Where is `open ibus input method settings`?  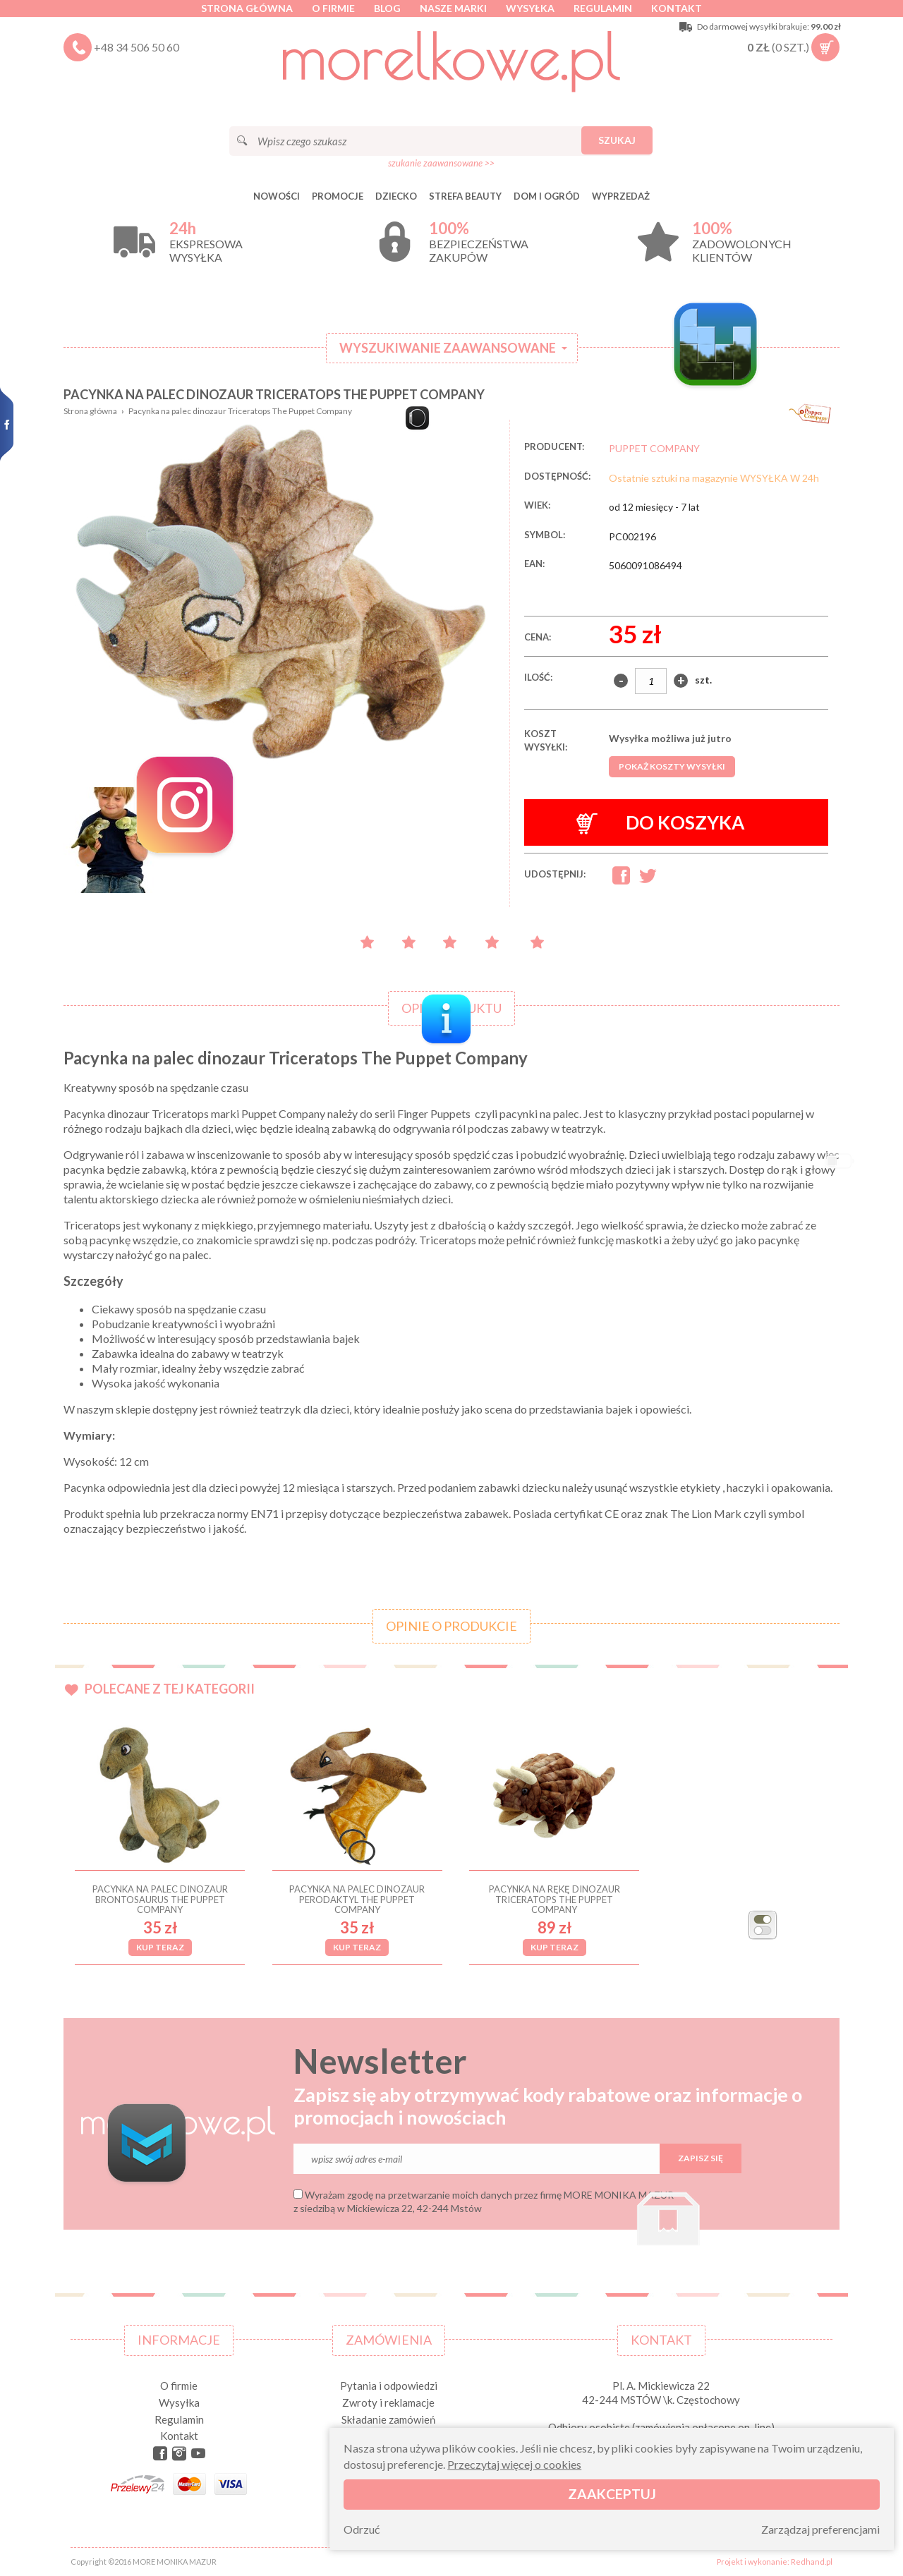
open ibus input method settings is located at coordinates (446, 1019).